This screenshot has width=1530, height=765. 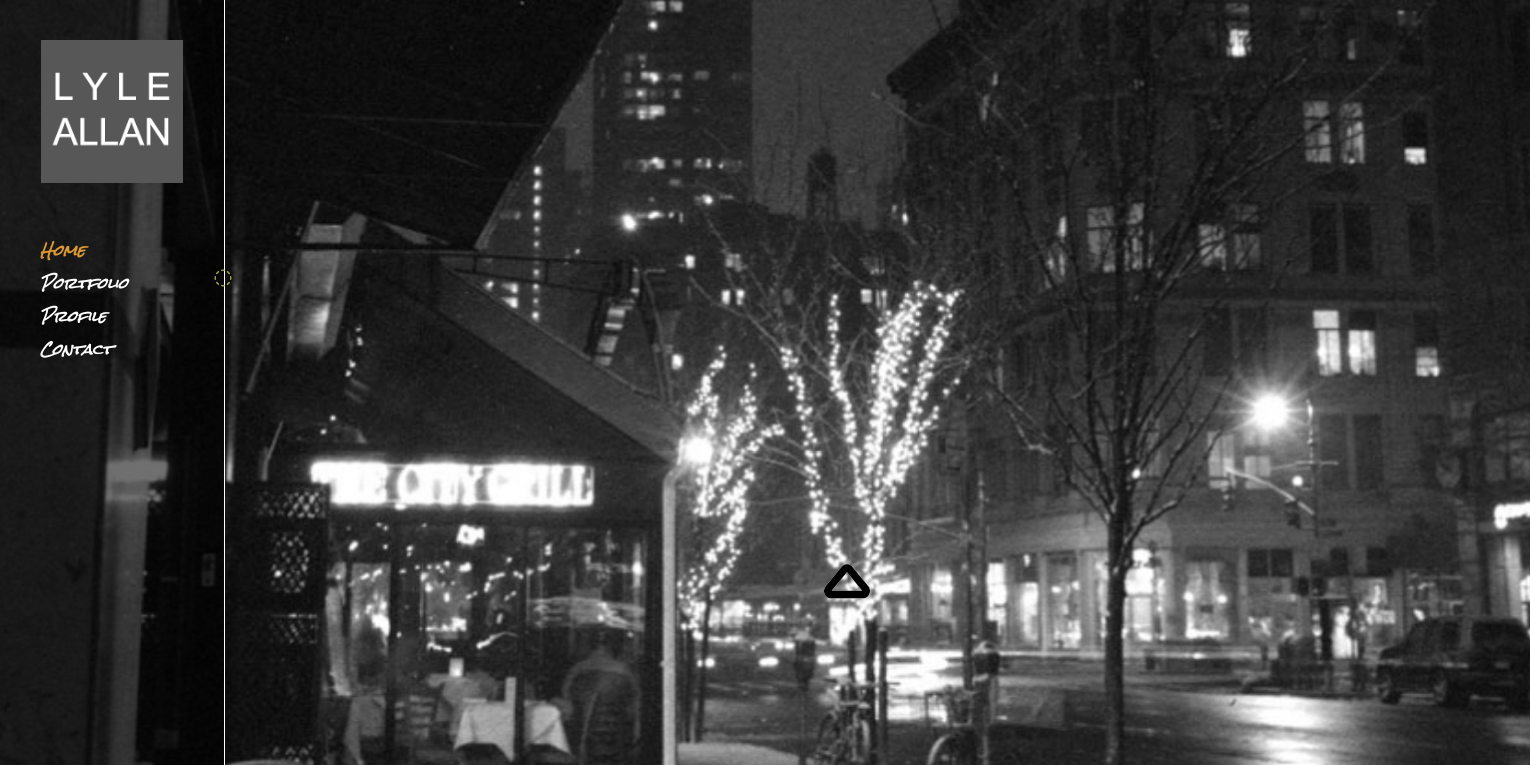 I want to click on scroll to top of page, so click(x=847, y=583).